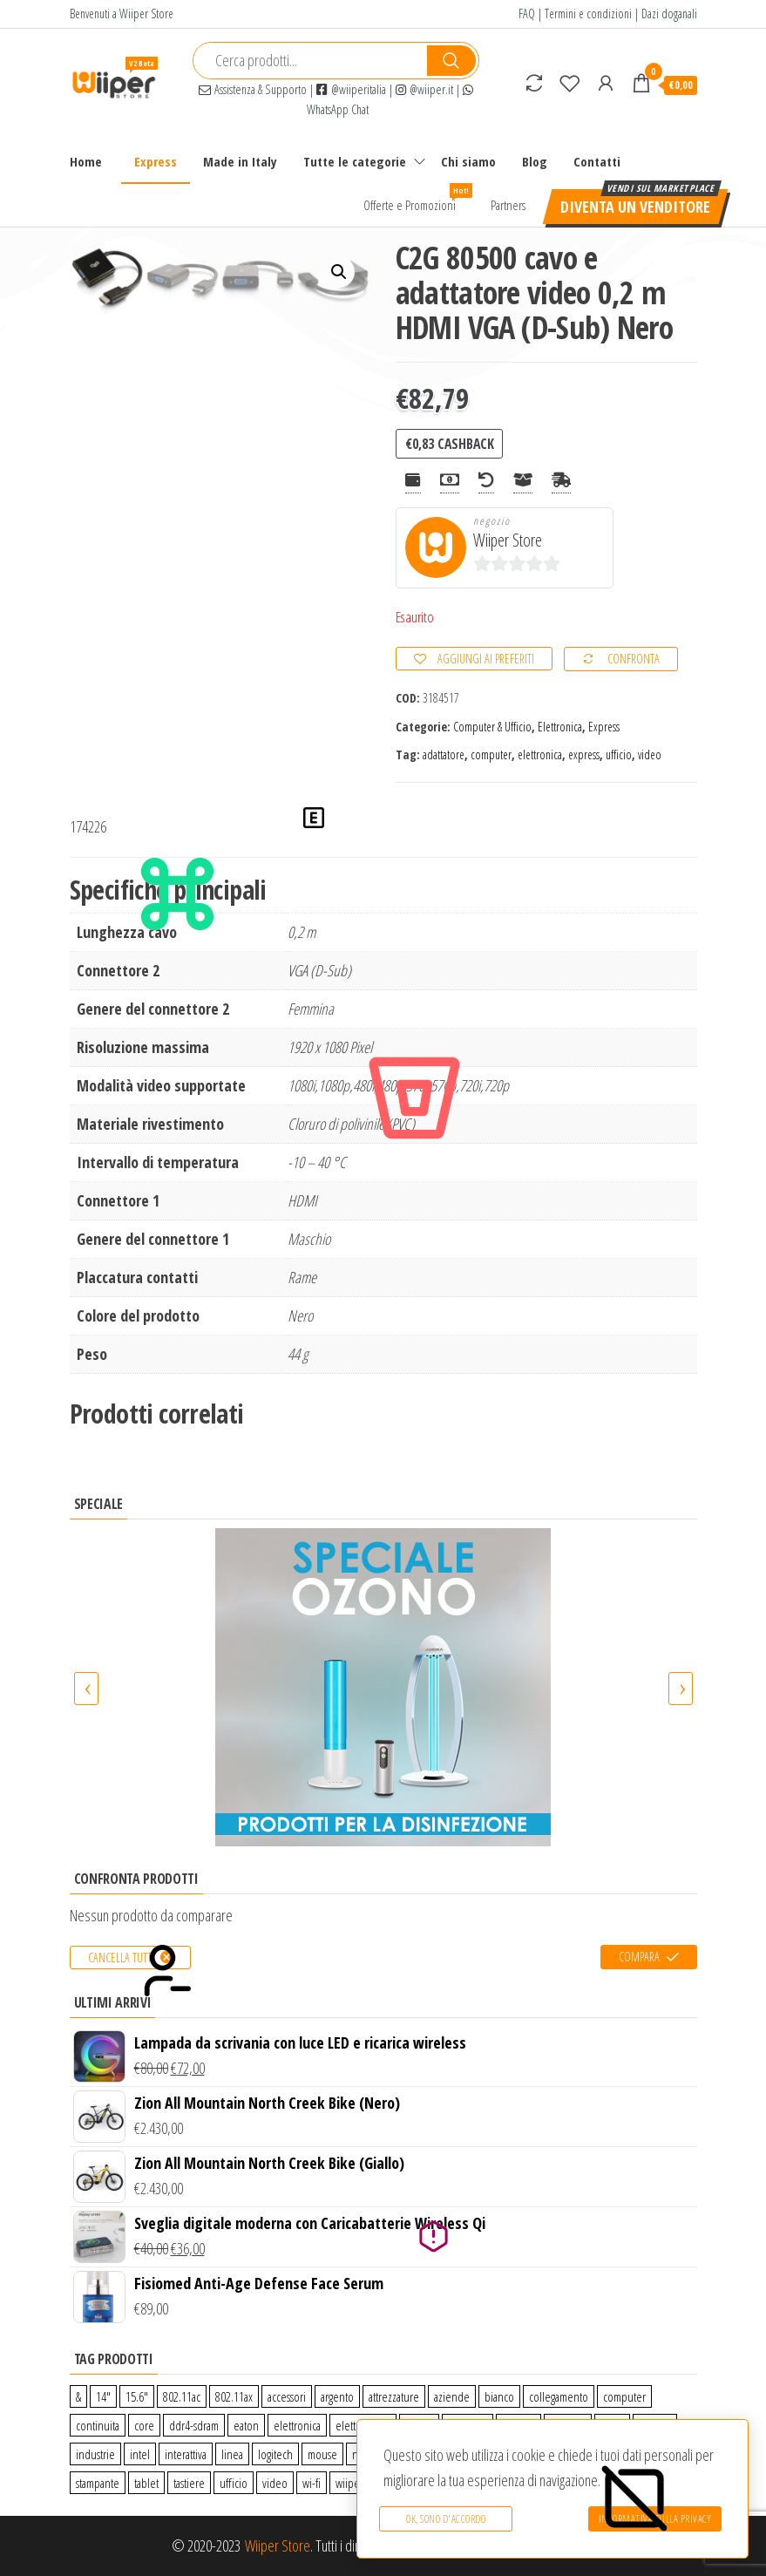  I want to click on indicates explicit content warning, so click(314, 818).